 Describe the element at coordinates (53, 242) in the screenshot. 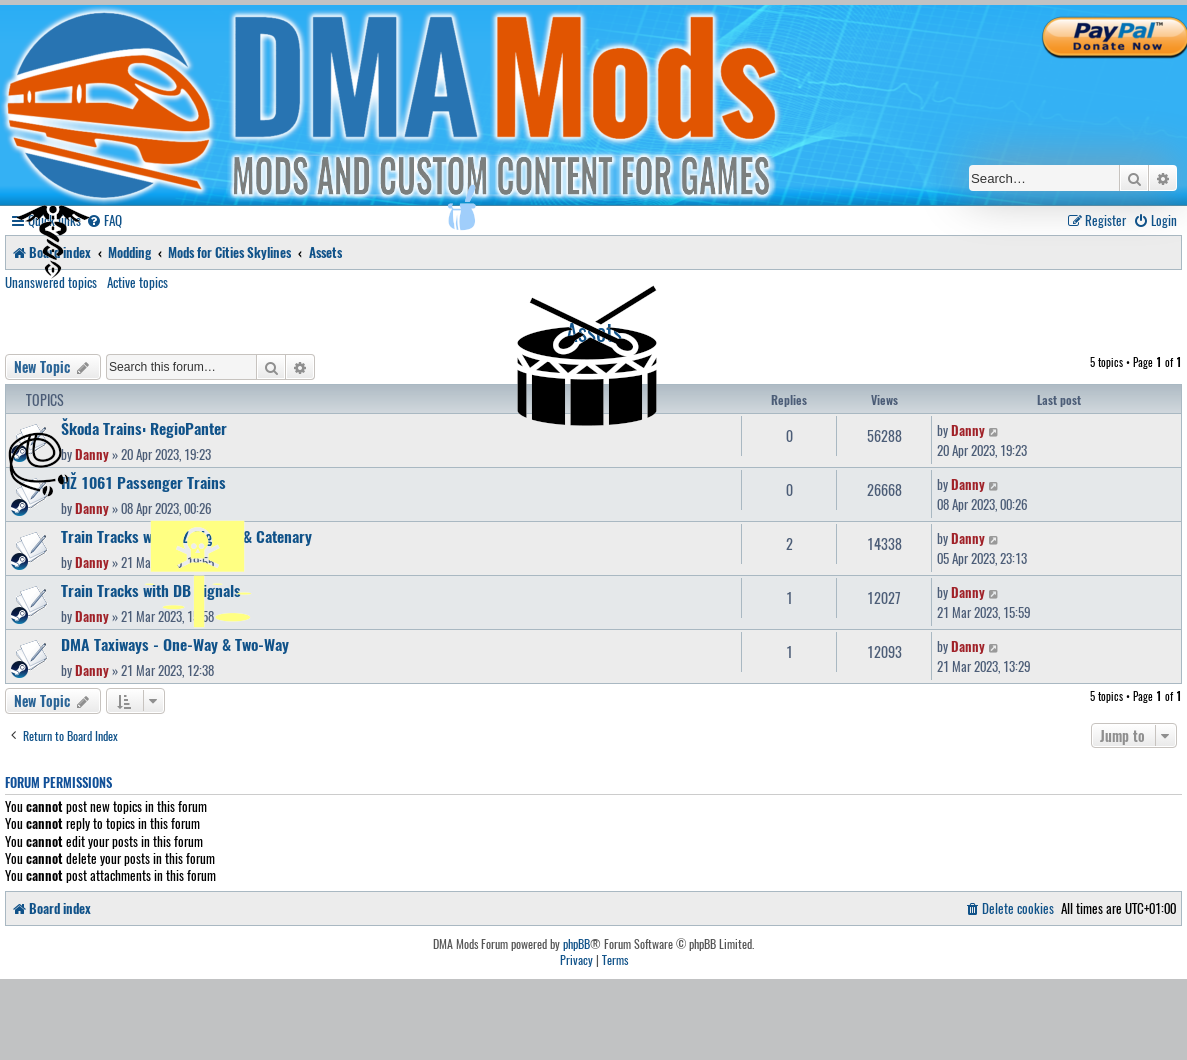

I see `access health or medical features` at that location.